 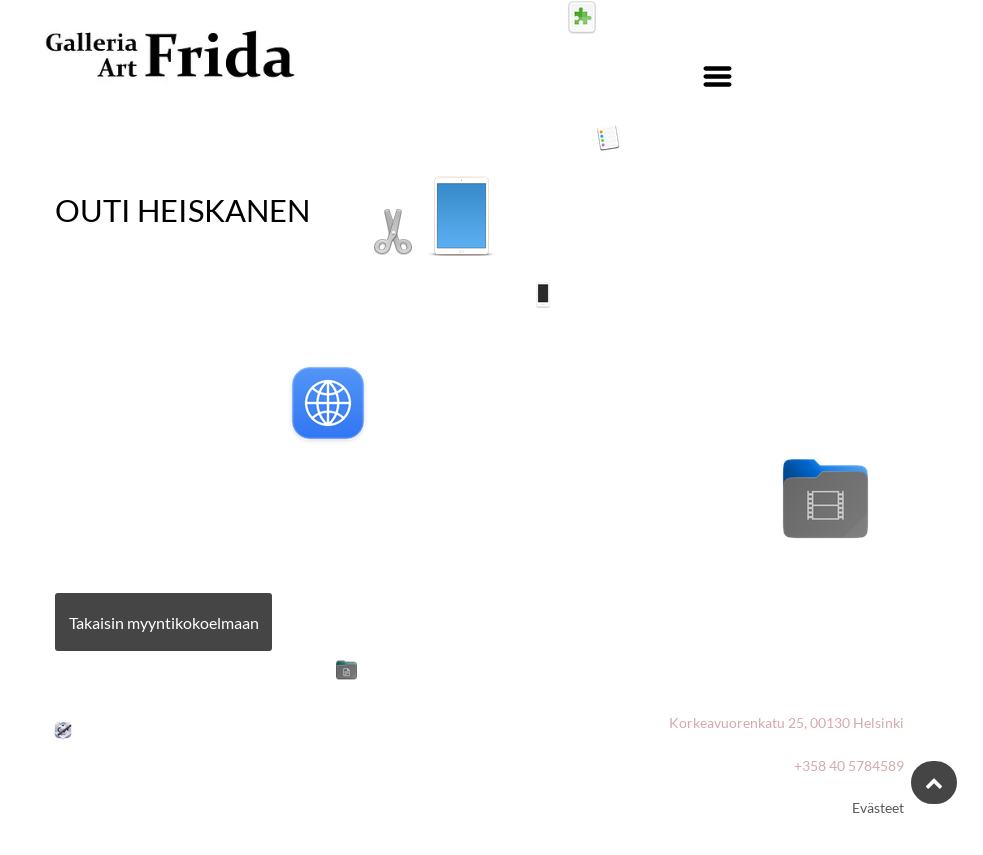 What do you see at coordinates (461, 216) in the screenshot?
I see `iPad device connected to this computer` at bounding box center [461, 216].